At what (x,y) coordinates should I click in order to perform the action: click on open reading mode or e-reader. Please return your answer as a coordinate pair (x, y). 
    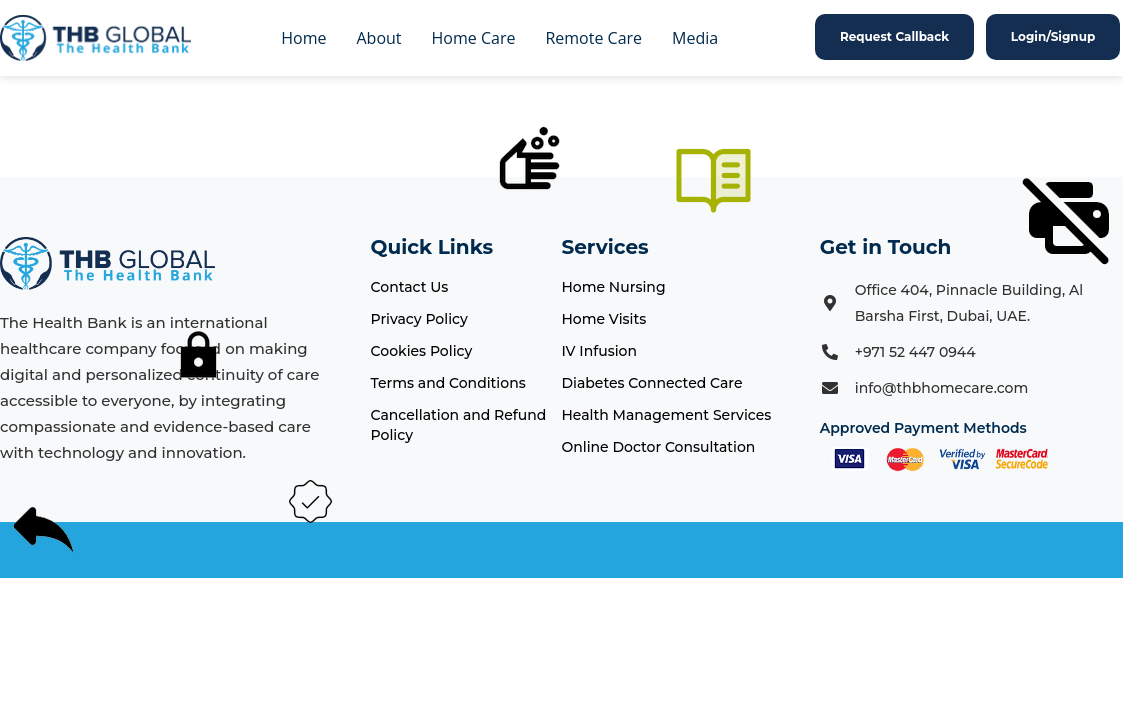
    Looking at the image, I should click on (713, 175).